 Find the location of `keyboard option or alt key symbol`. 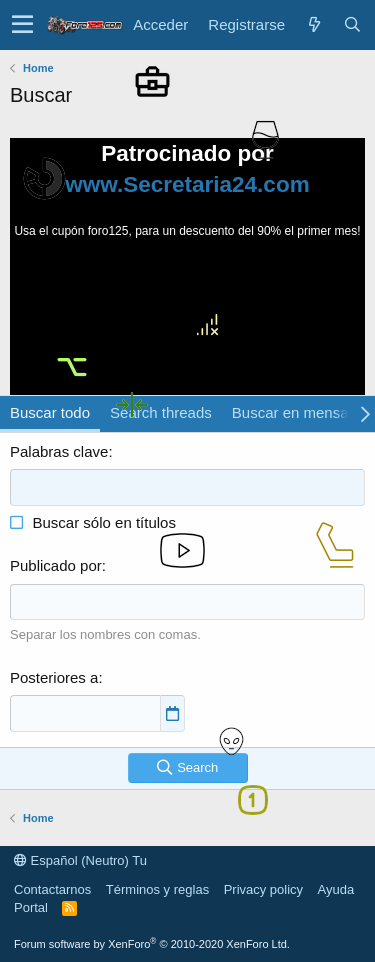

keyboard option or alt key symbol is located at coordinates (72, 366).